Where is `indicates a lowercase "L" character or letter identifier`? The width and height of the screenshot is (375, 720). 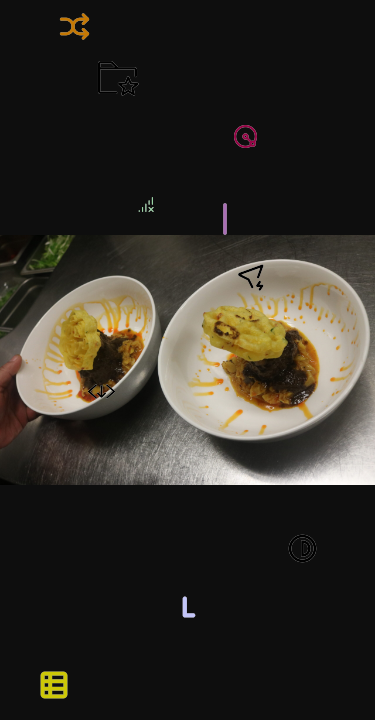 indicates a lowercase "L" character or letter identifier is located at coordinates (189, 607).